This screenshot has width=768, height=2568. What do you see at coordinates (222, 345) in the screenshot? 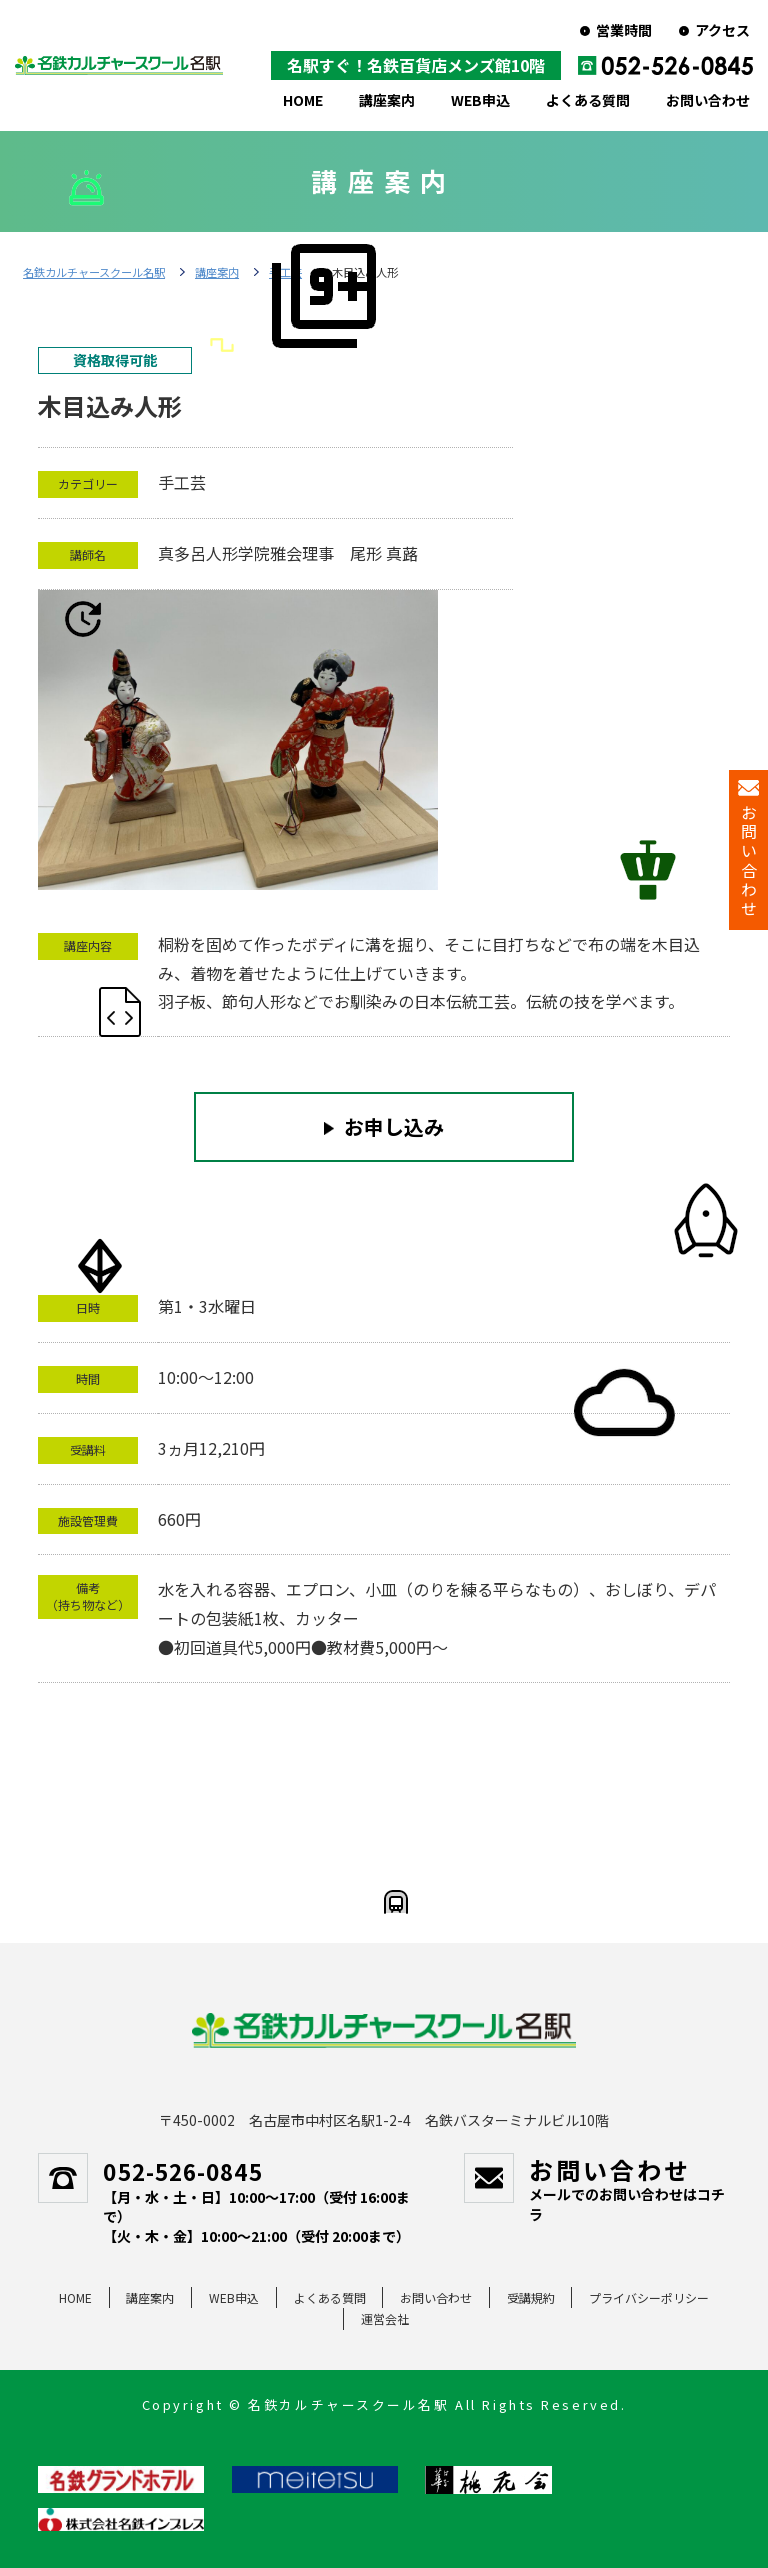
I see `toggle square wave audio output` at bounding box center [222, 345].